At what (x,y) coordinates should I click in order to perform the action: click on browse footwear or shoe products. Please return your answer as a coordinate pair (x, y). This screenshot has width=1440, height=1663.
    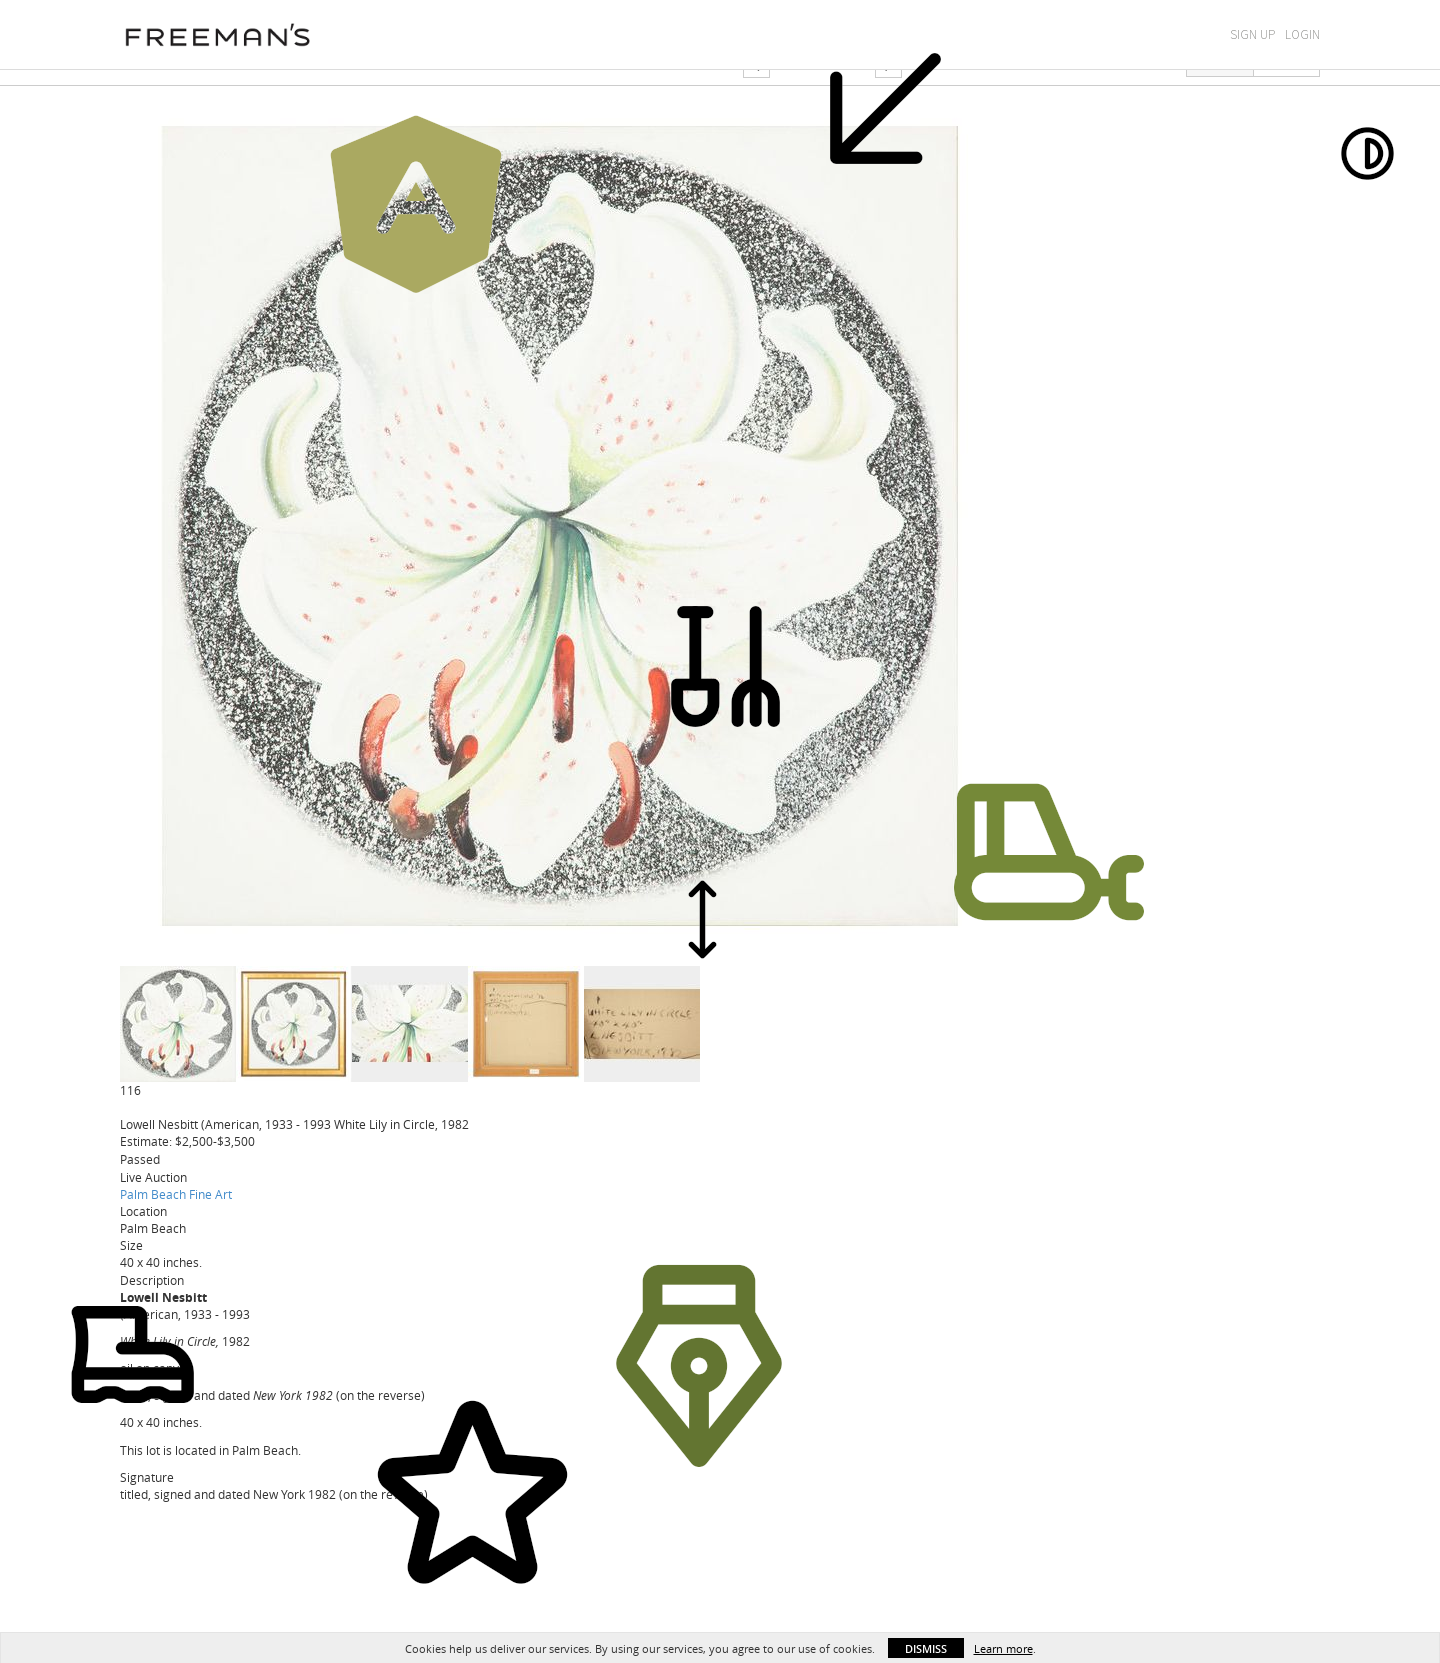
    Looking at the image, I should click on (128, 1354).